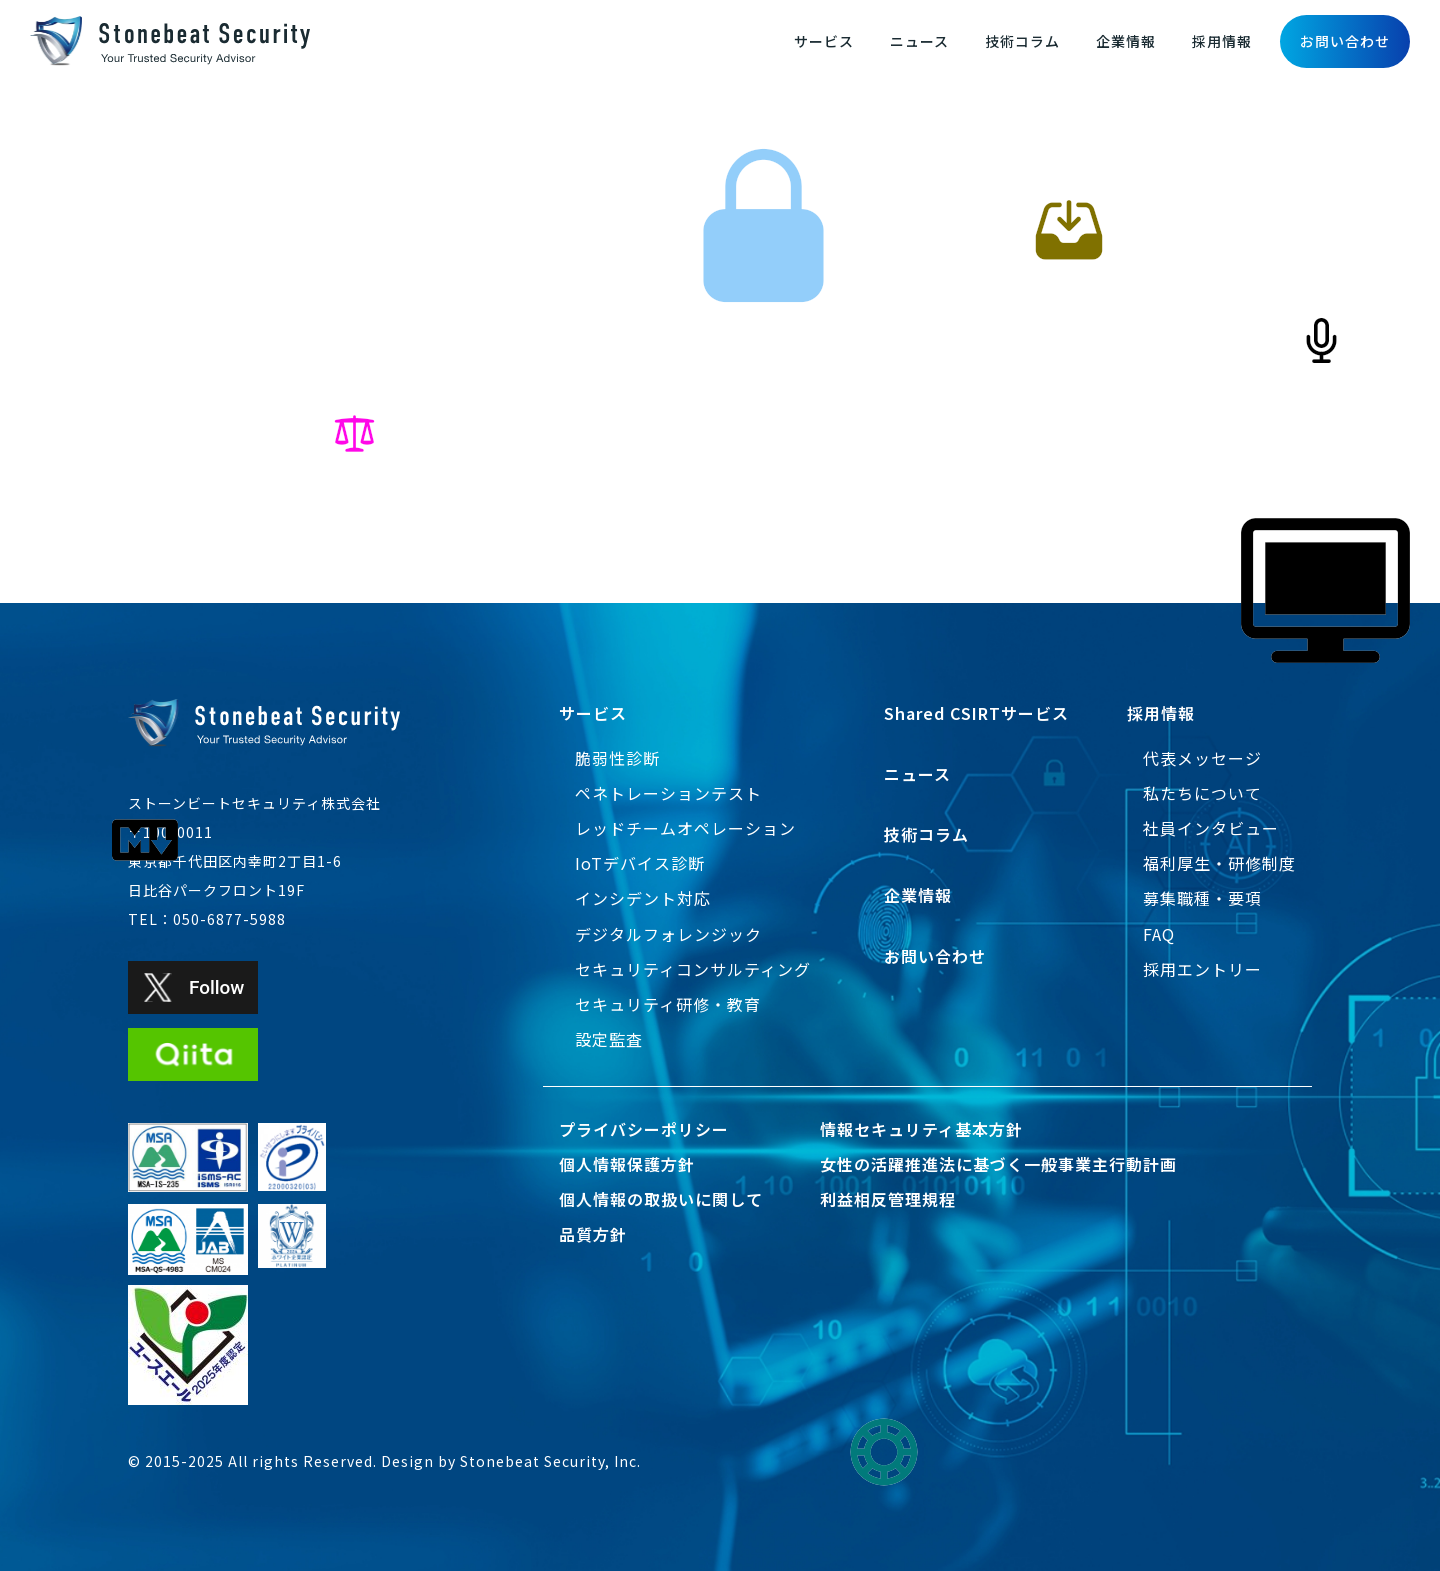 This screenshot has height=1571, width=1440. Describe the element at coordinates (763, 225) in the screenshot. I see `indicates a locked or secured item` at that location.